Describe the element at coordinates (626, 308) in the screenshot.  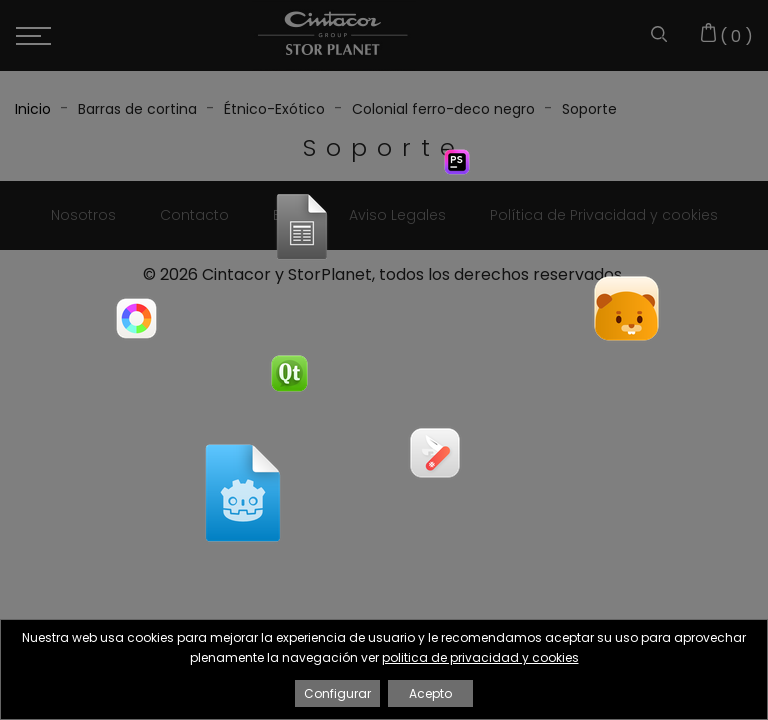
I see `open beaver notes app` at that location.